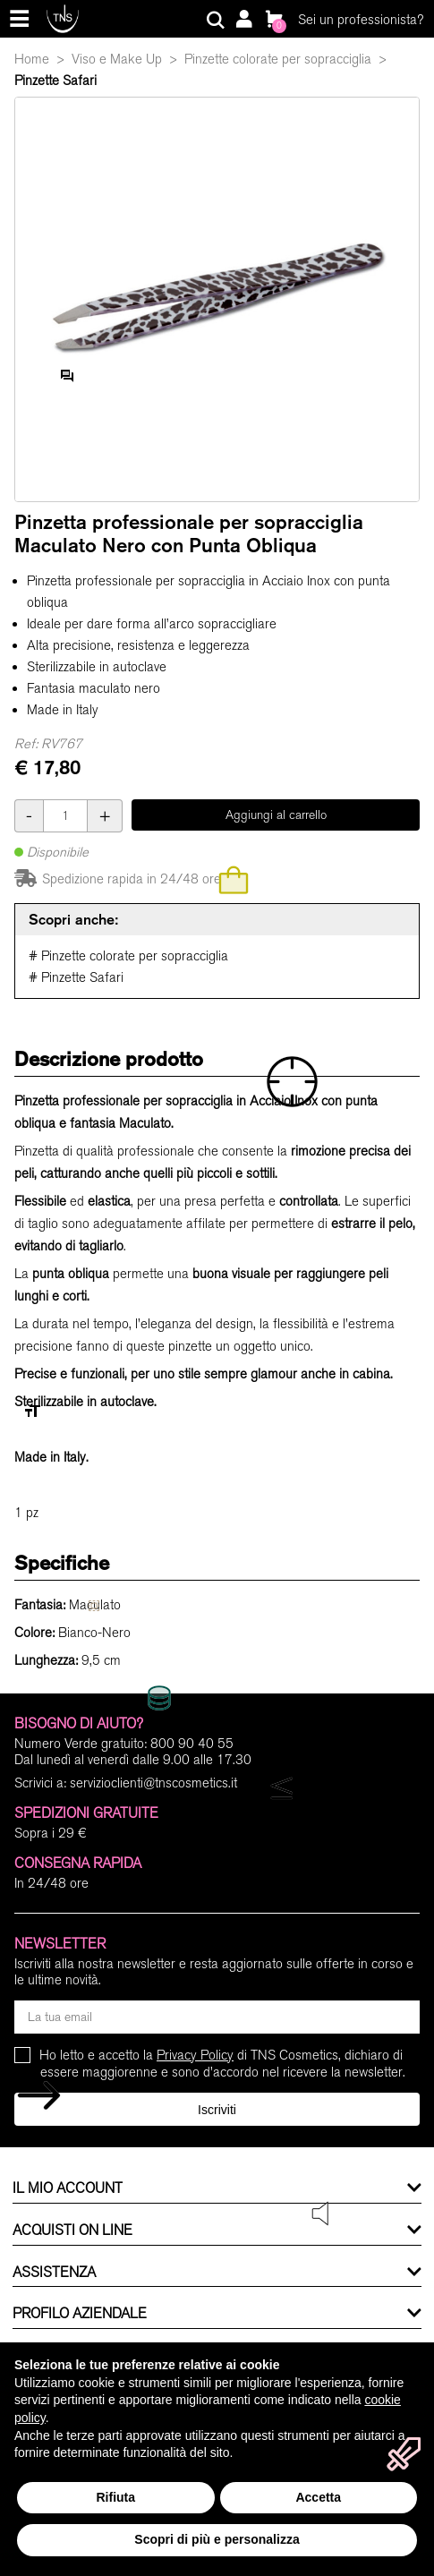 This screenshot has width=434, height=2576. Describe the element at coordinates (32, 1412) in the screenshot. I see `adjust text size settings` at that location.